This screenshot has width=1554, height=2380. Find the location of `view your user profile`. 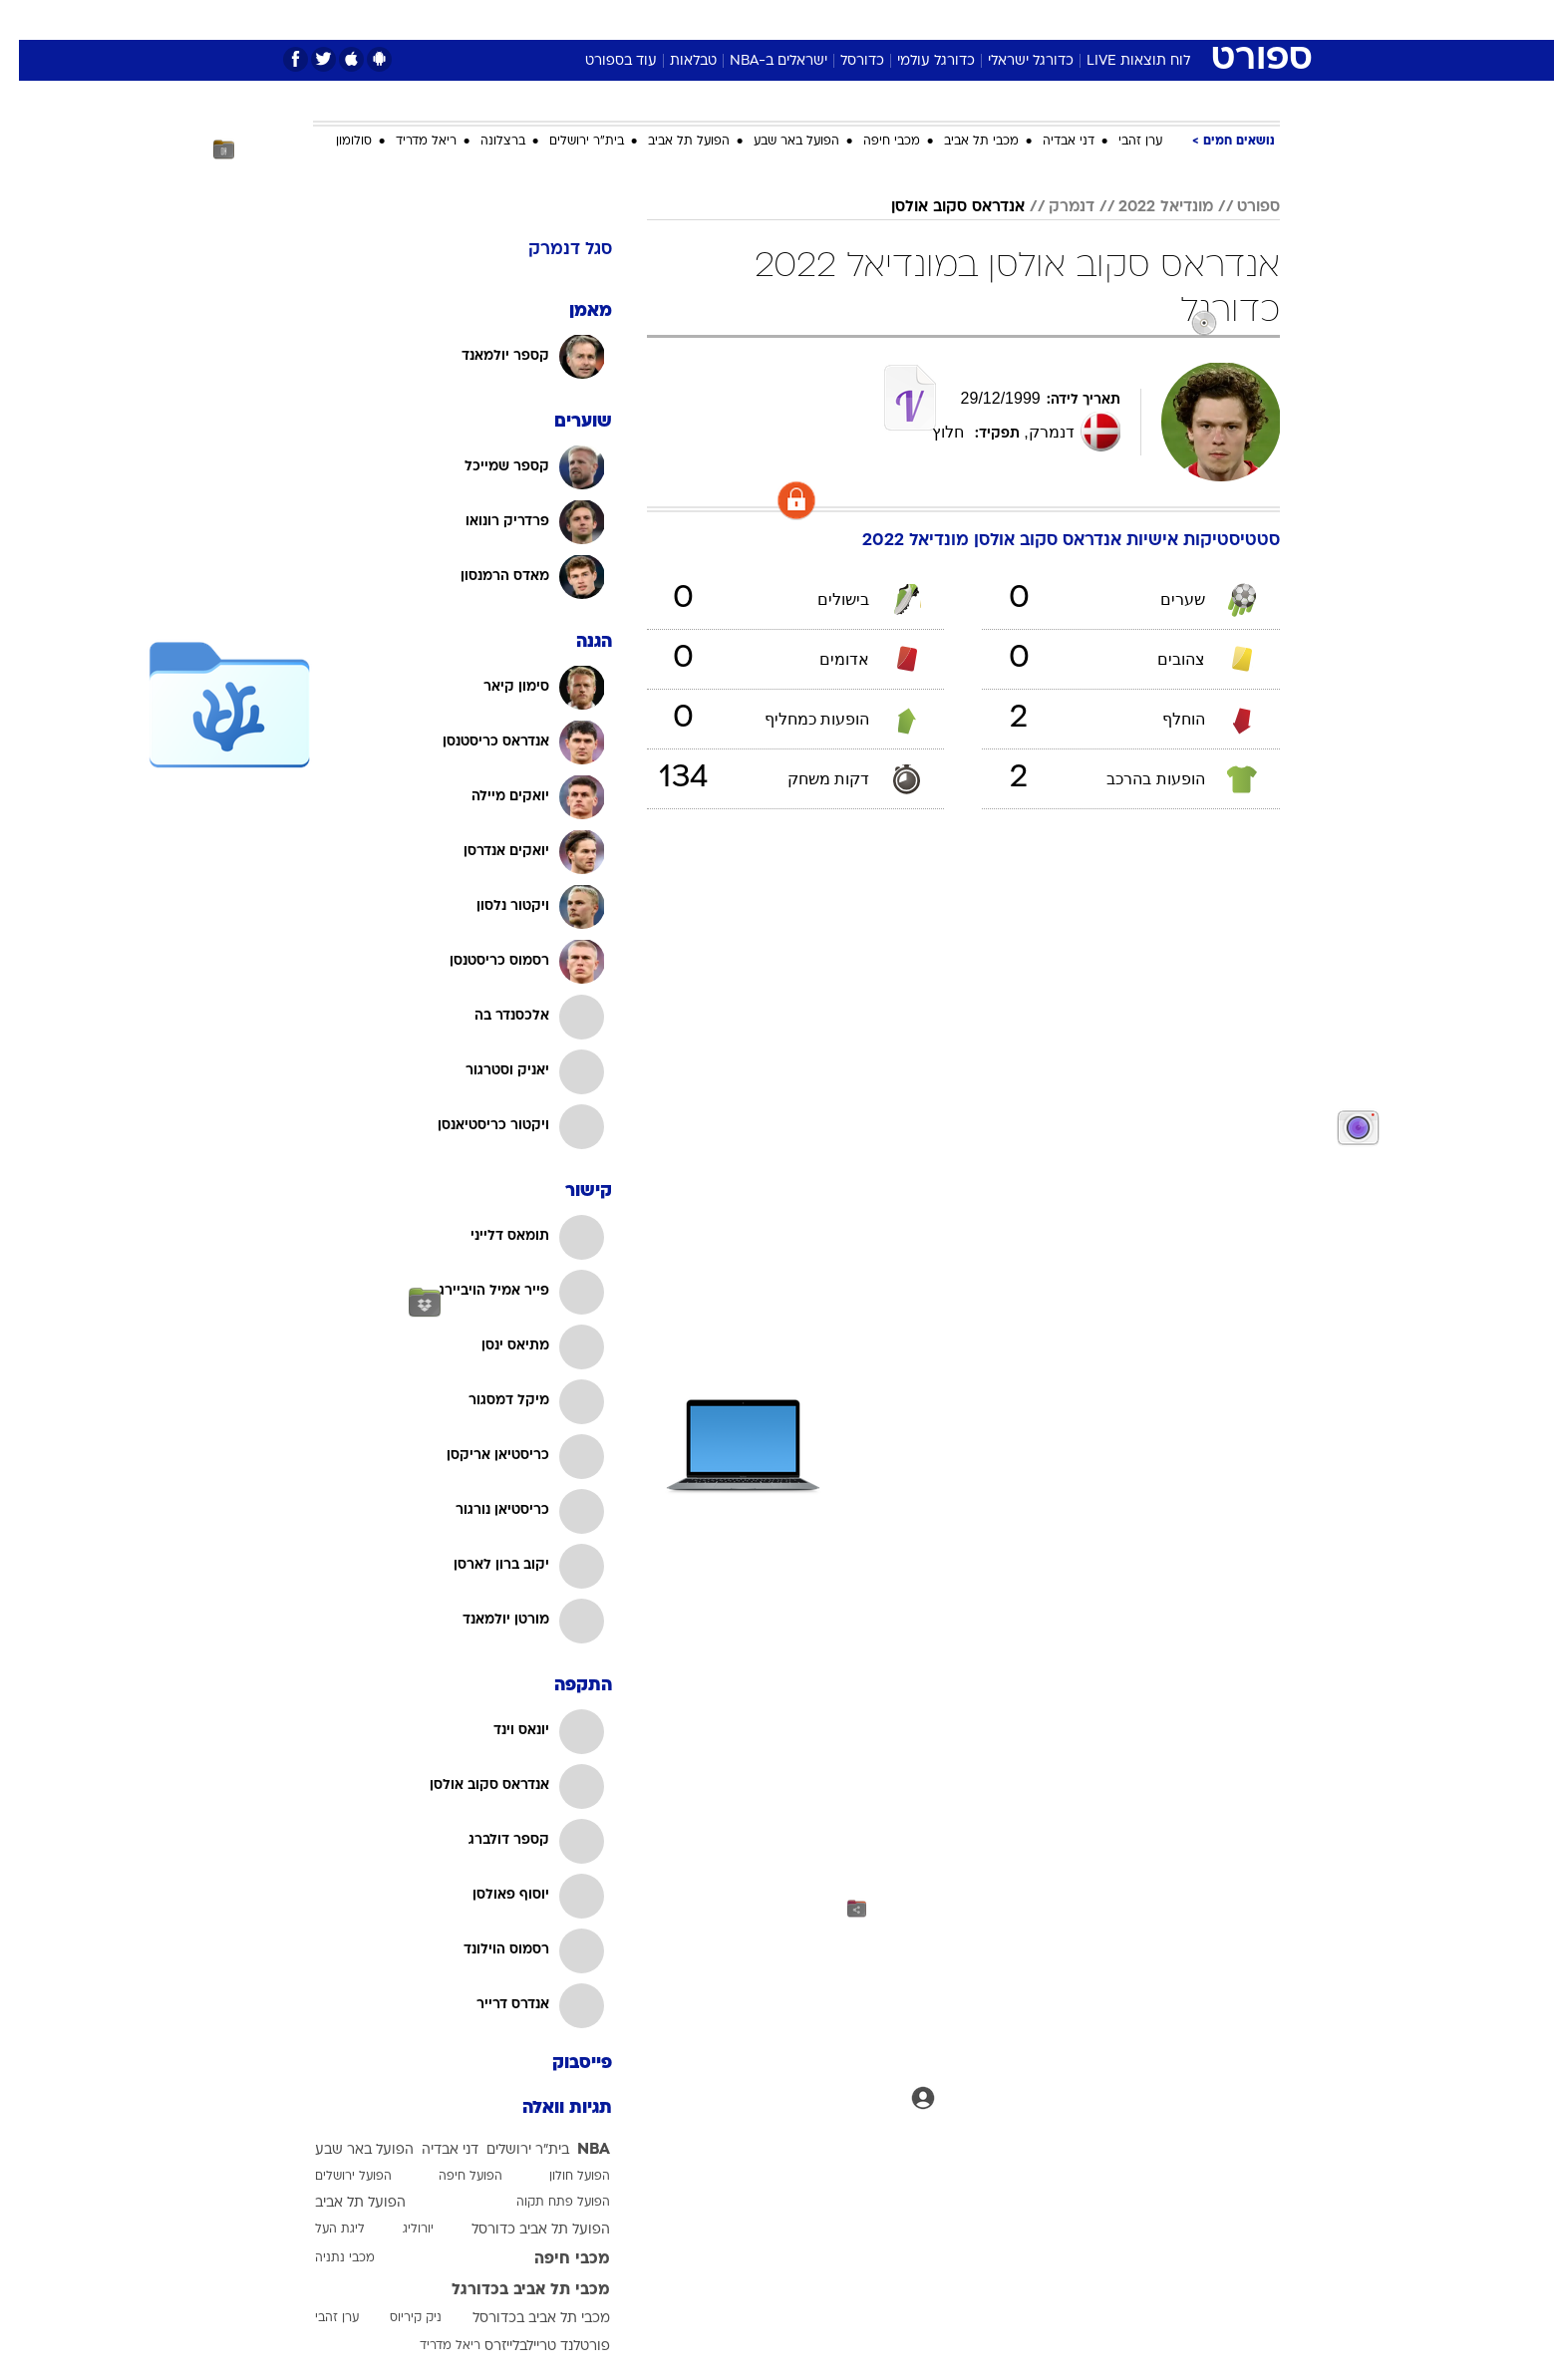

view your user profile is located at coordinates (923, 2098).